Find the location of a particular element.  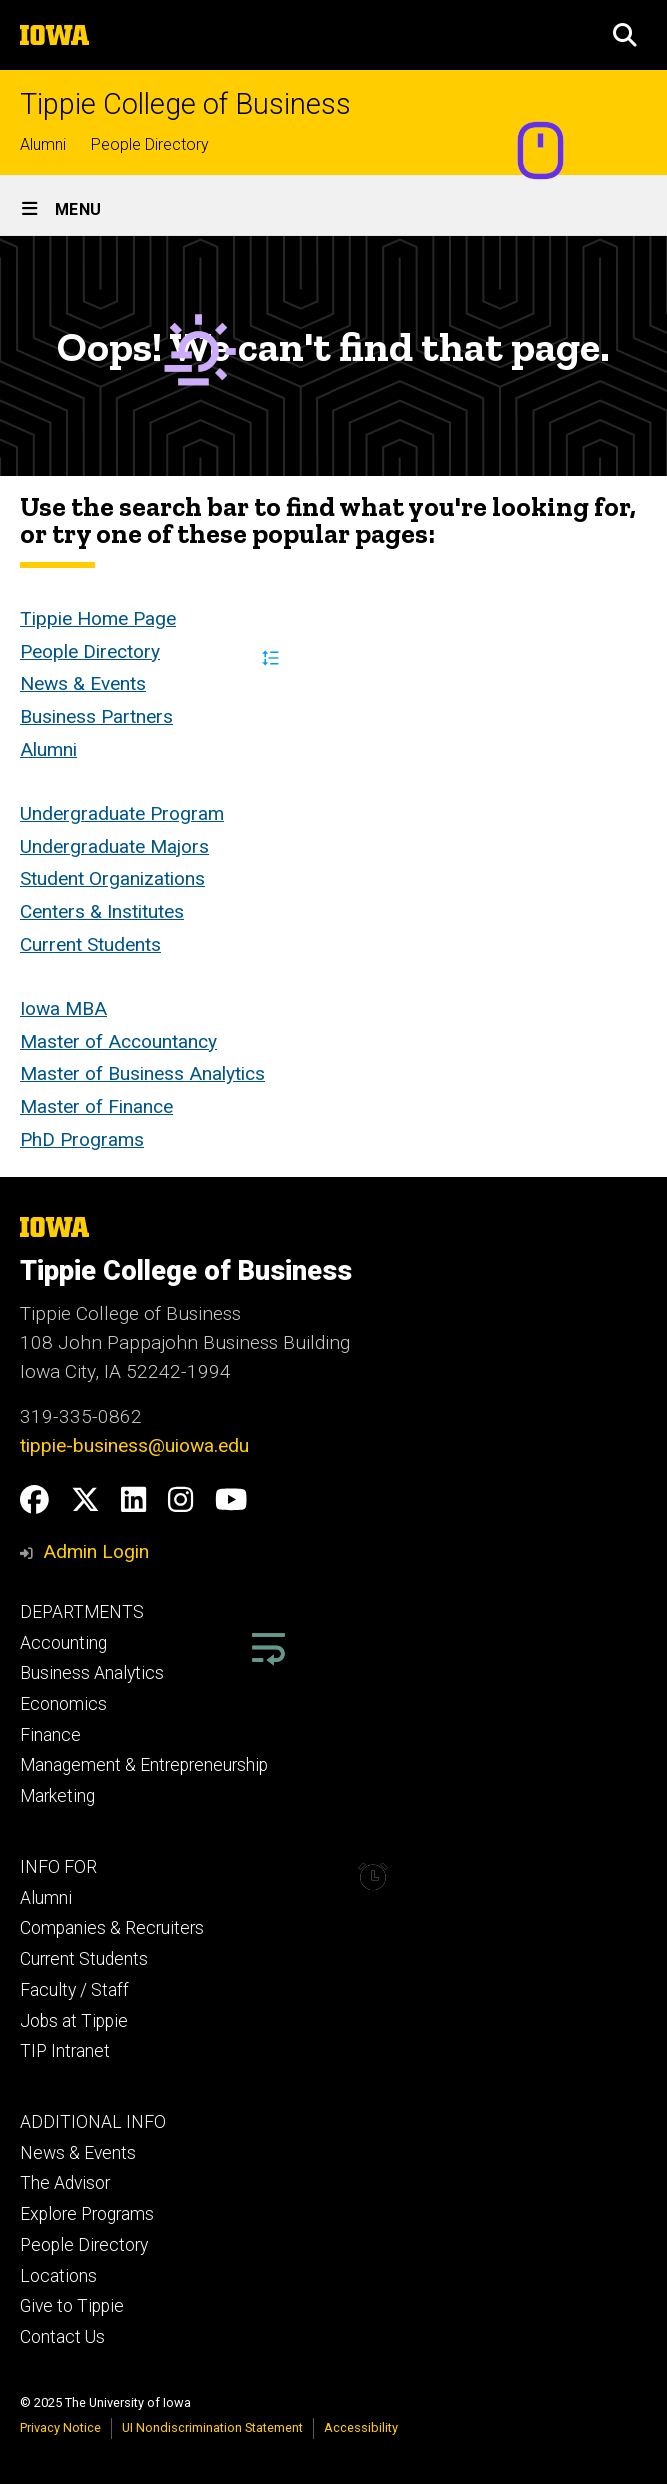

indicates mouse input device connected is located at coordinates (540, 150).